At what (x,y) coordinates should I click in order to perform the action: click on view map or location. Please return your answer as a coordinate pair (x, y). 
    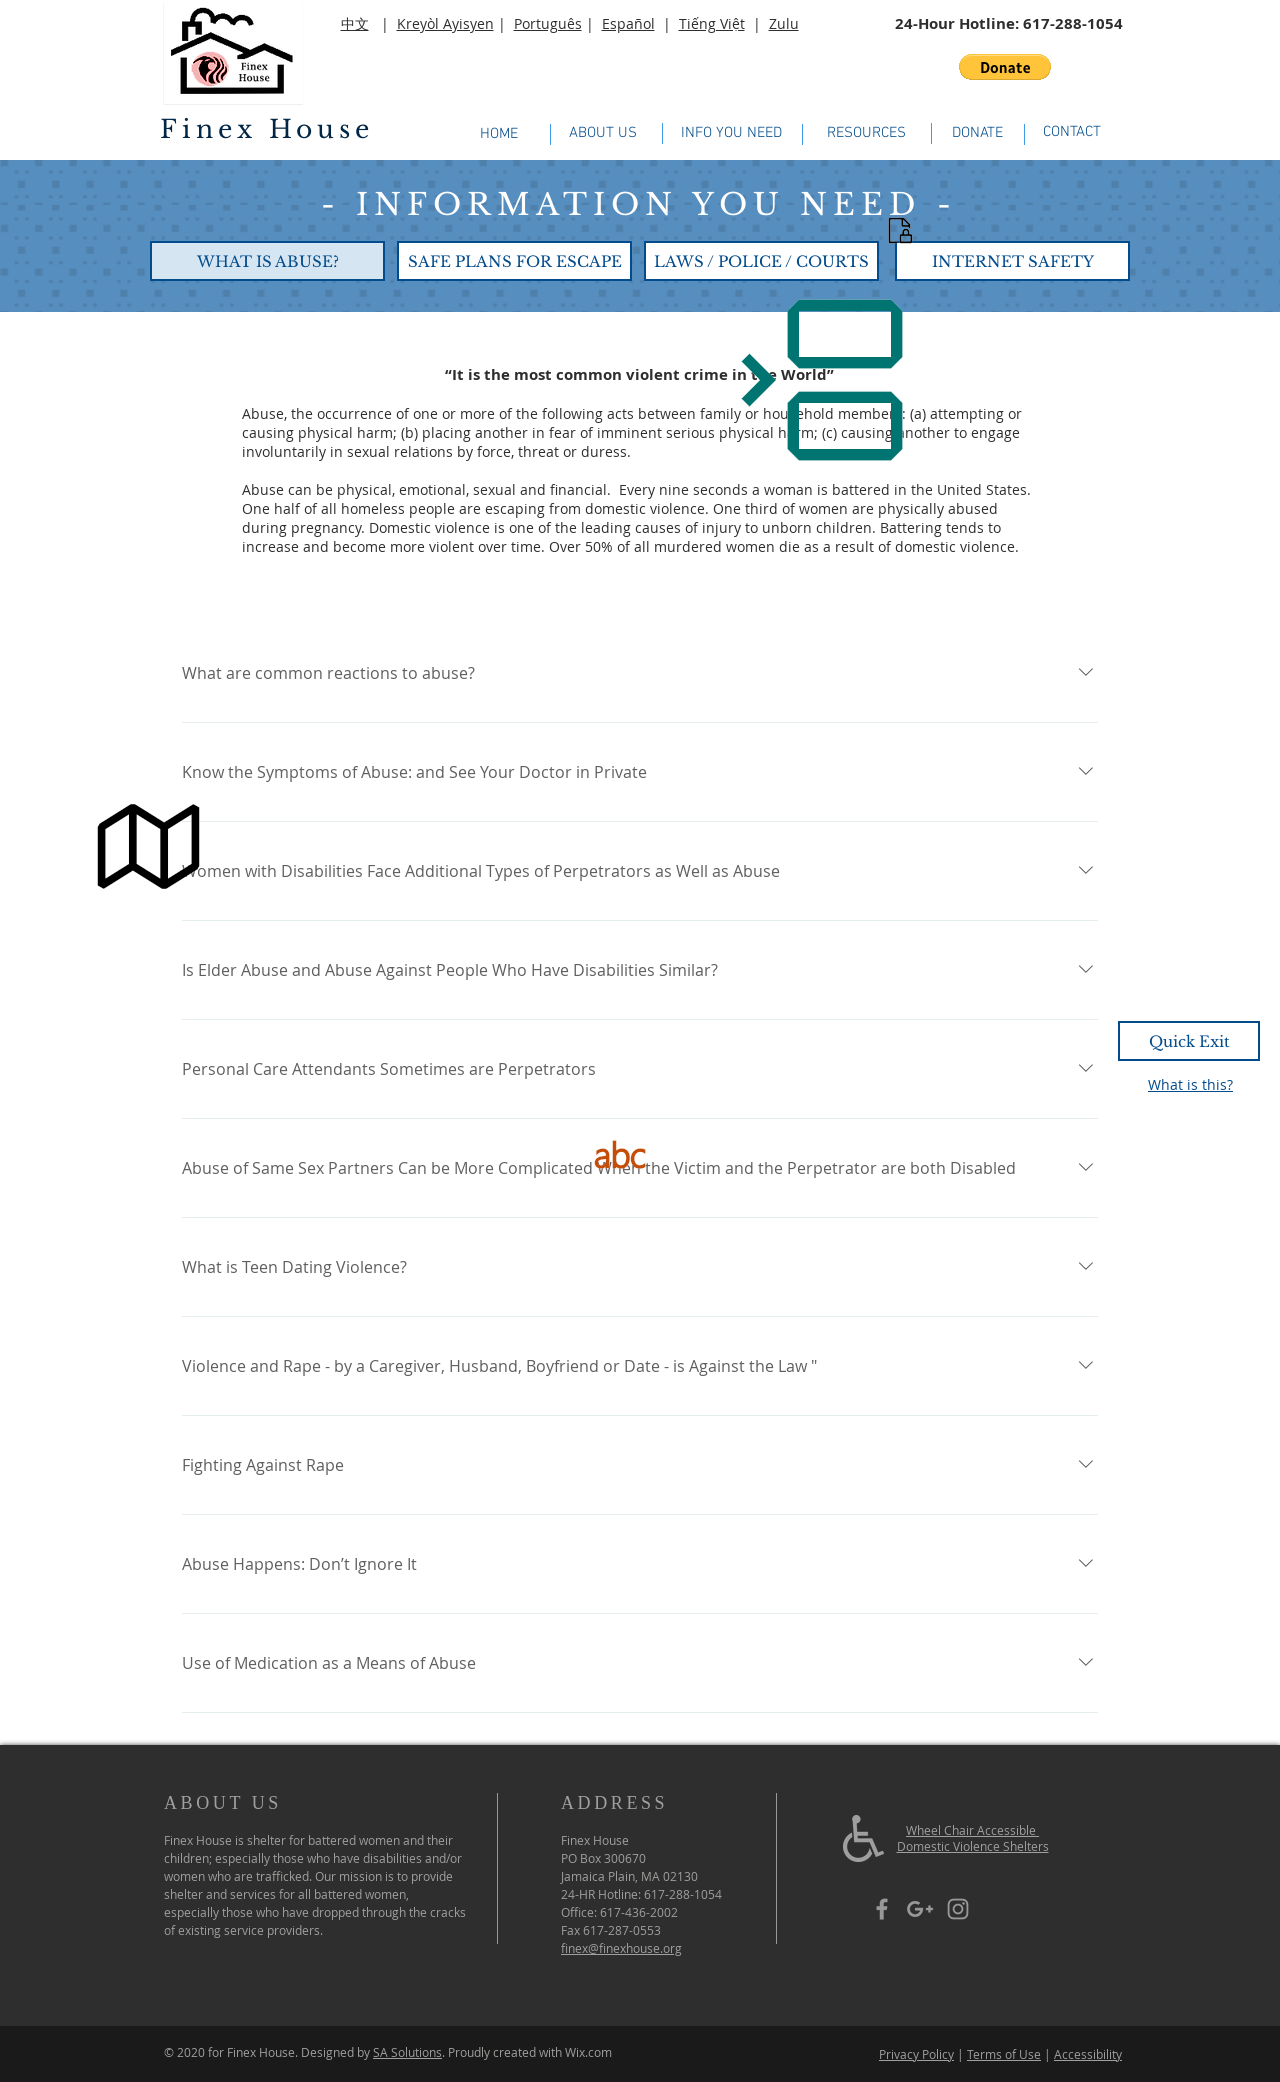
    Looking at the image, I should click on (148, 846).